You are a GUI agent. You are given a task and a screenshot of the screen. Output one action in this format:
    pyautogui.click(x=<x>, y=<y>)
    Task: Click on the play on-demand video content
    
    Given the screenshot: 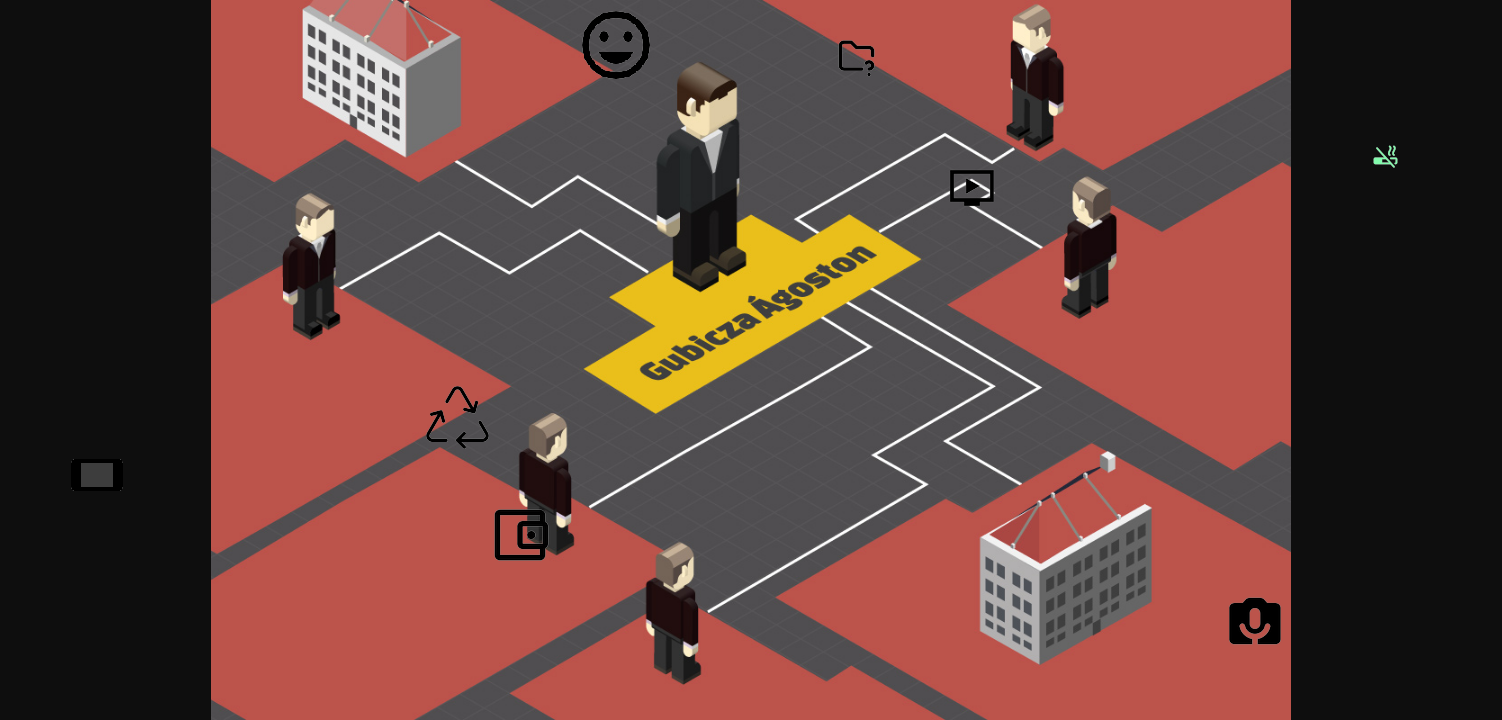 What is the action you would take?
    pyautogui.click(x=972, y=188)
    